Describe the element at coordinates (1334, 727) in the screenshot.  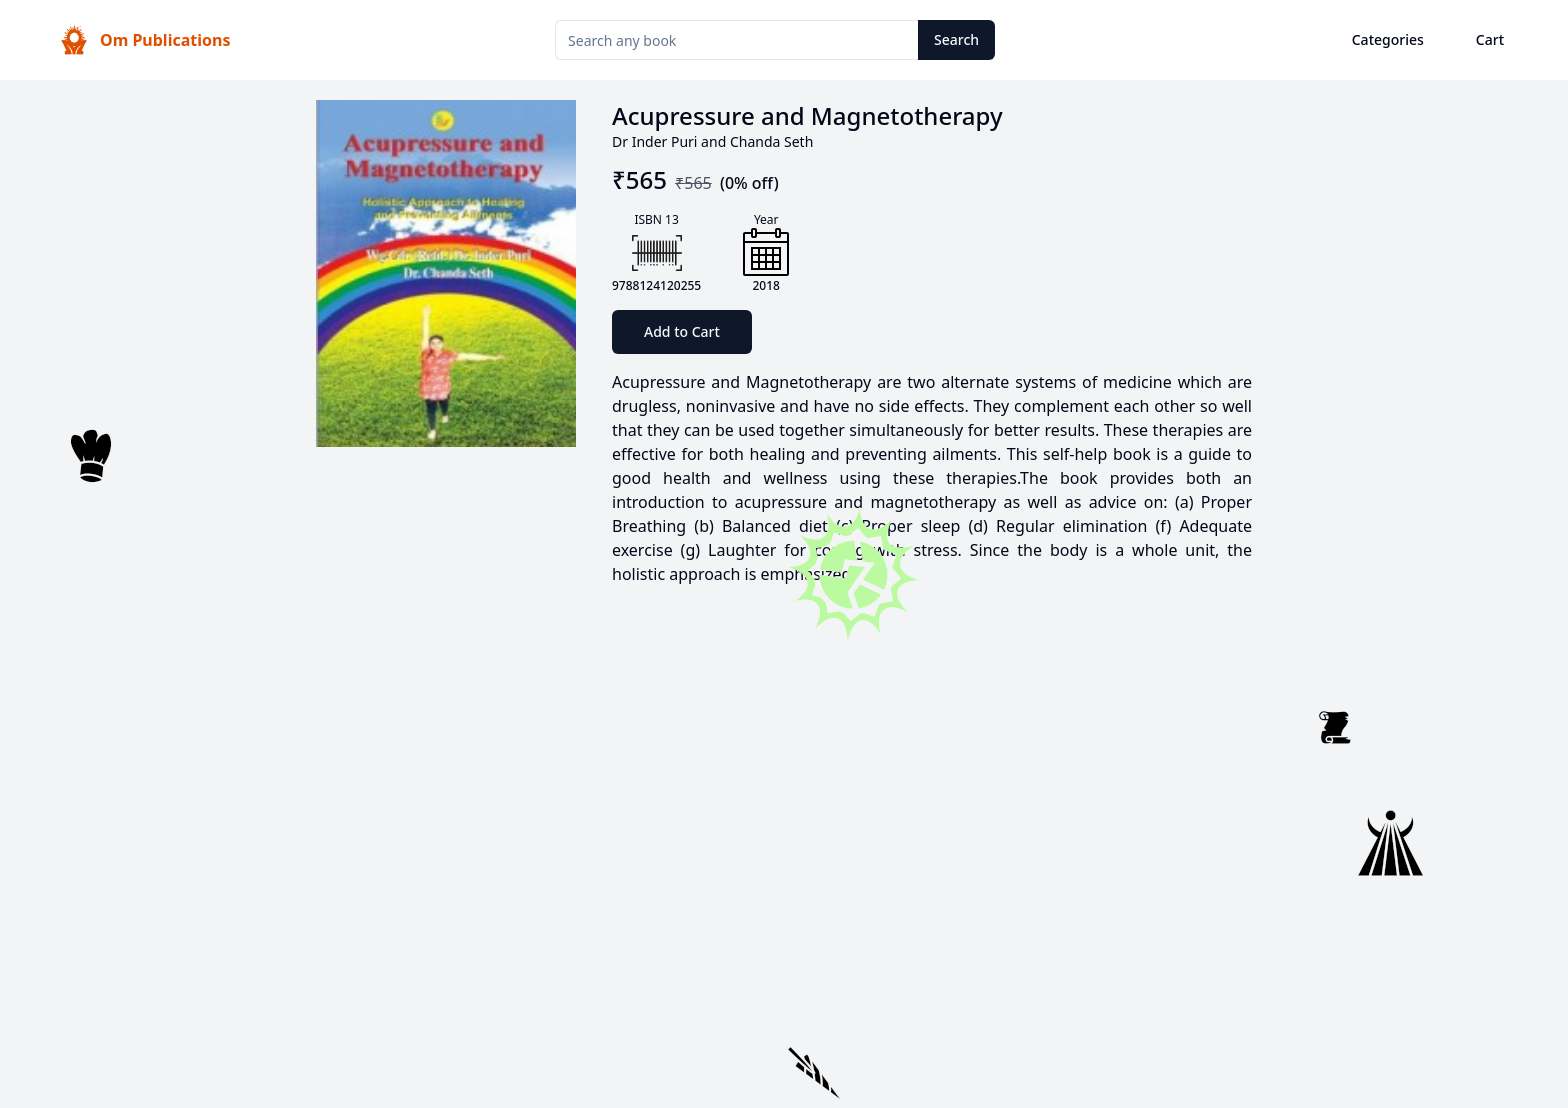
I see `view quest details or storyline` at that location.